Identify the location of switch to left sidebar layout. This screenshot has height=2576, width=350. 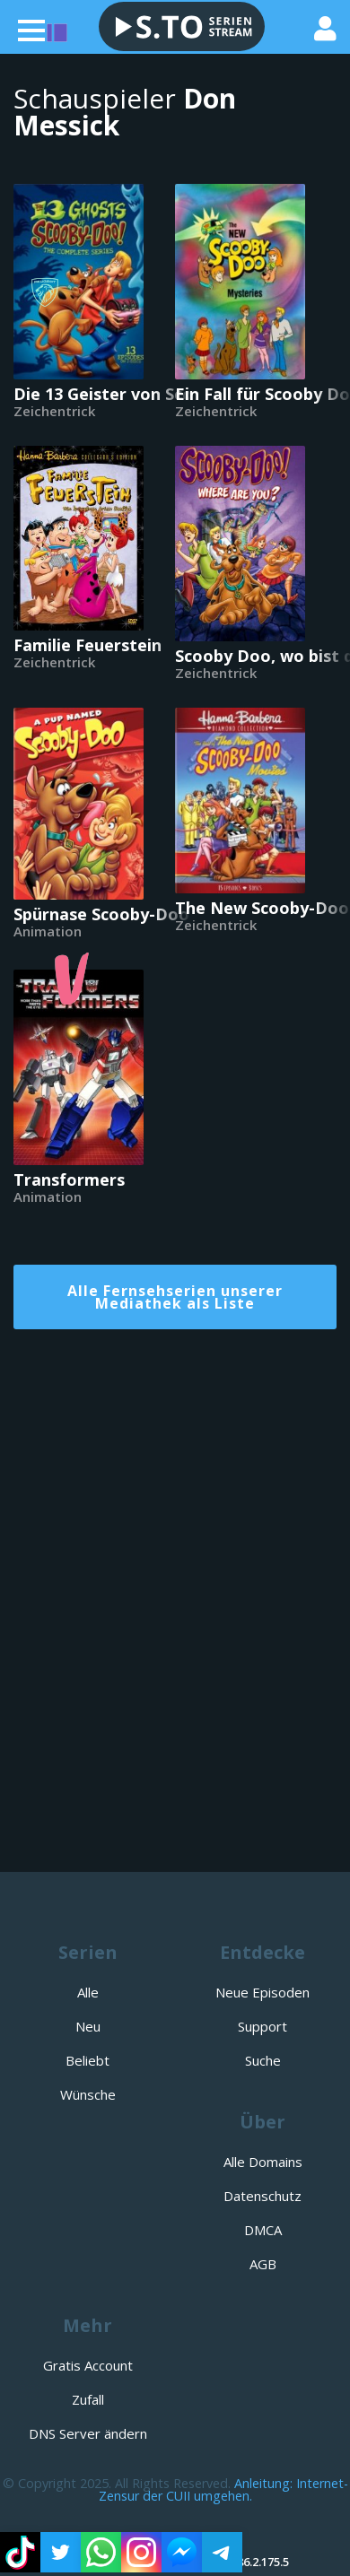
(57, 32).